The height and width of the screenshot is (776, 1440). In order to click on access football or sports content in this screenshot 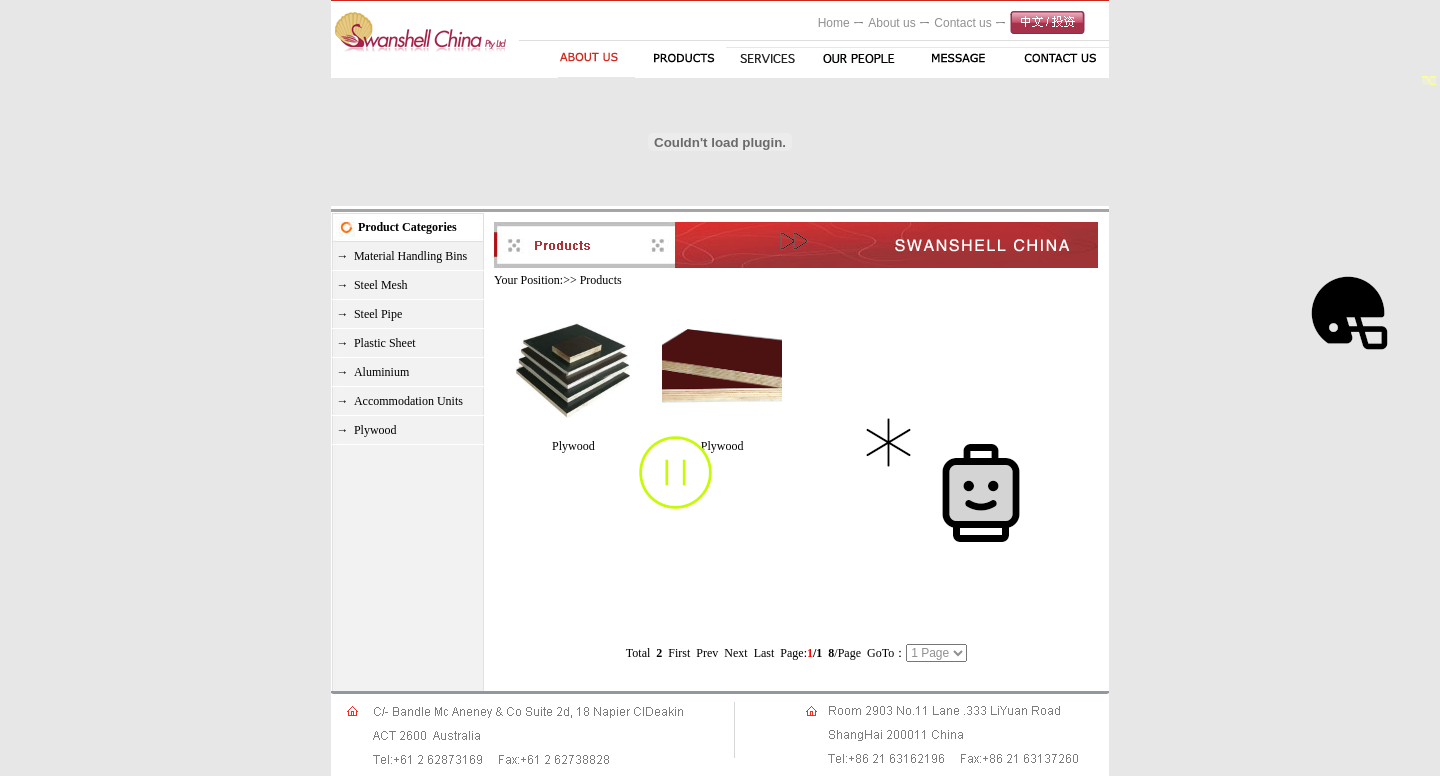, I will do `click(1349, 314)`.